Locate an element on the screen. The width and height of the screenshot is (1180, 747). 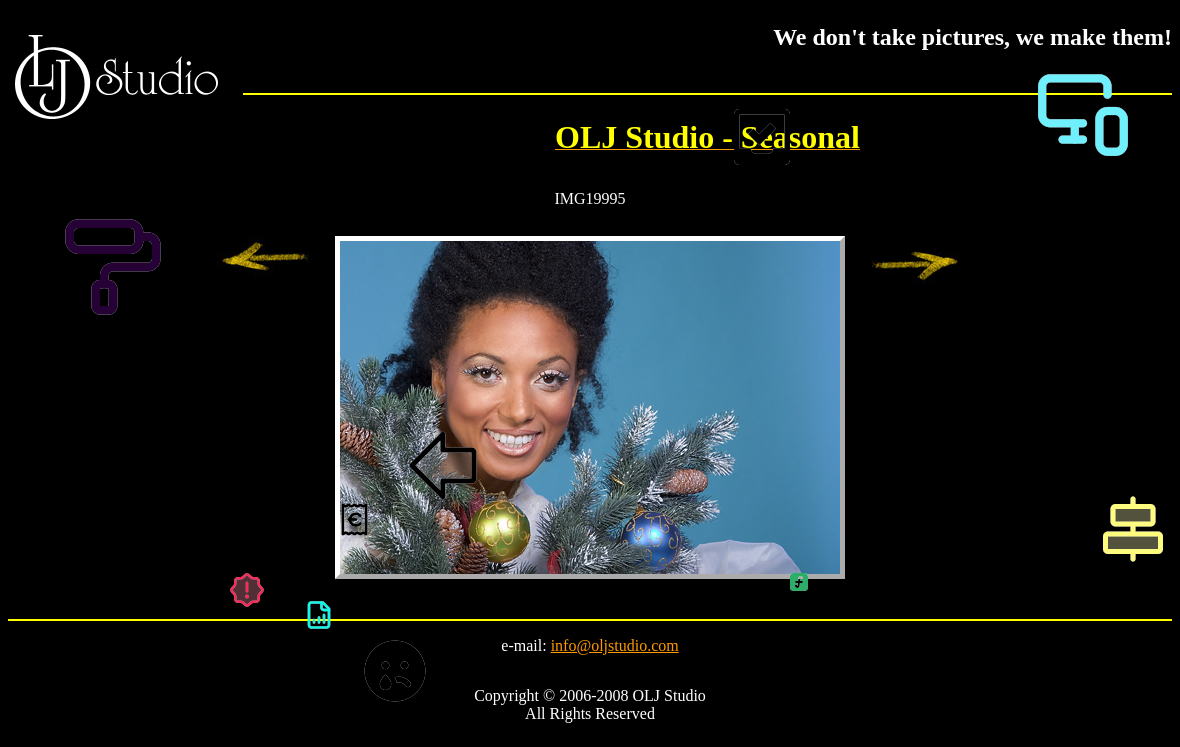
customize theme or appearance settings is located at coordinates (113, 267).